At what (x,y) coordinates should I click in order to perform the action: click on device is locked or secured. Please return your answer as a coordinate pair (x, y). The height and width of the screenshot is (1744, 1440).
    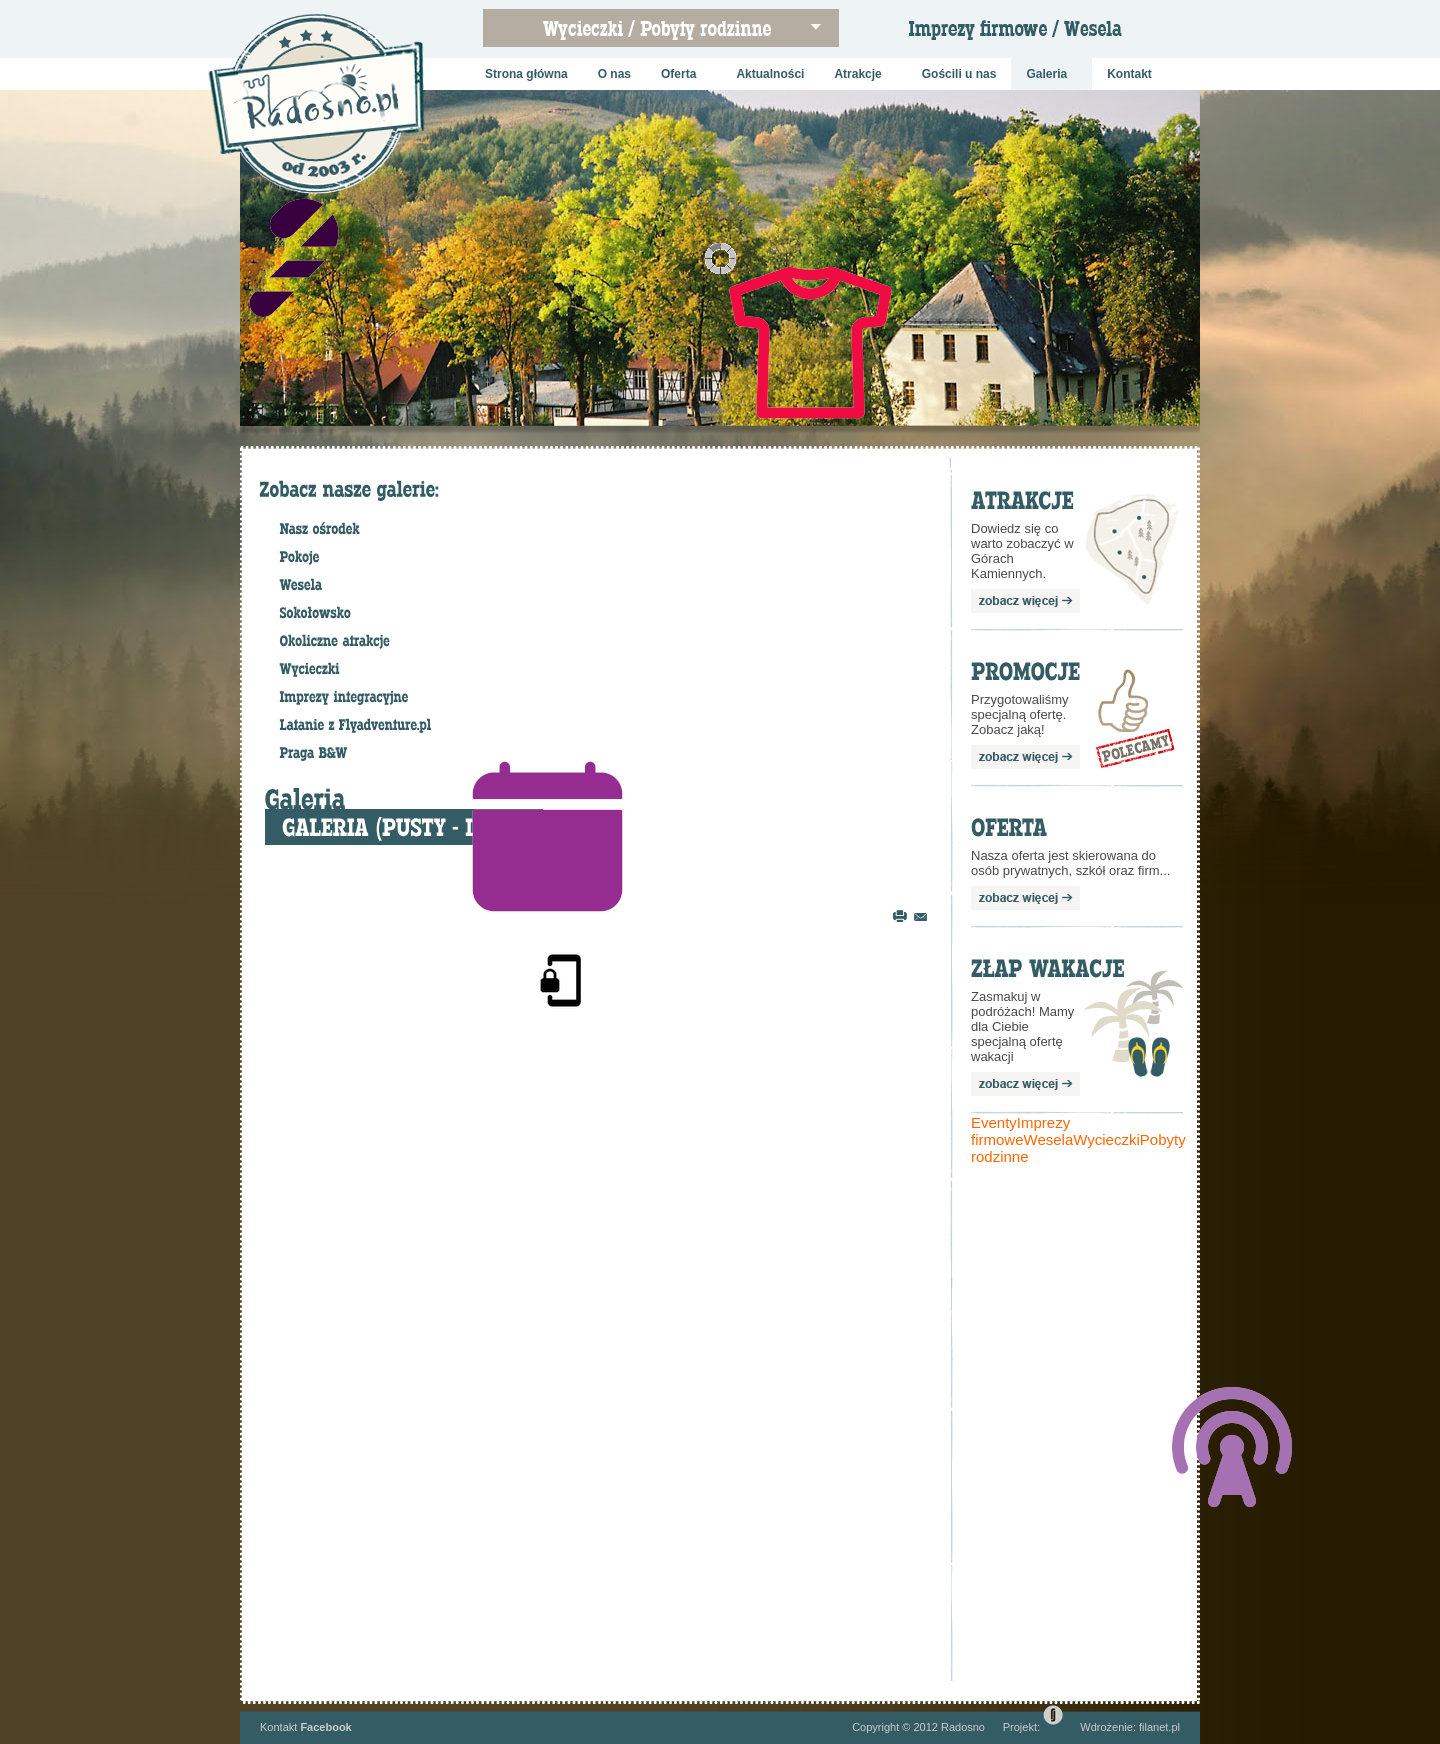
    Looking at the image, I should click on (559, 980).